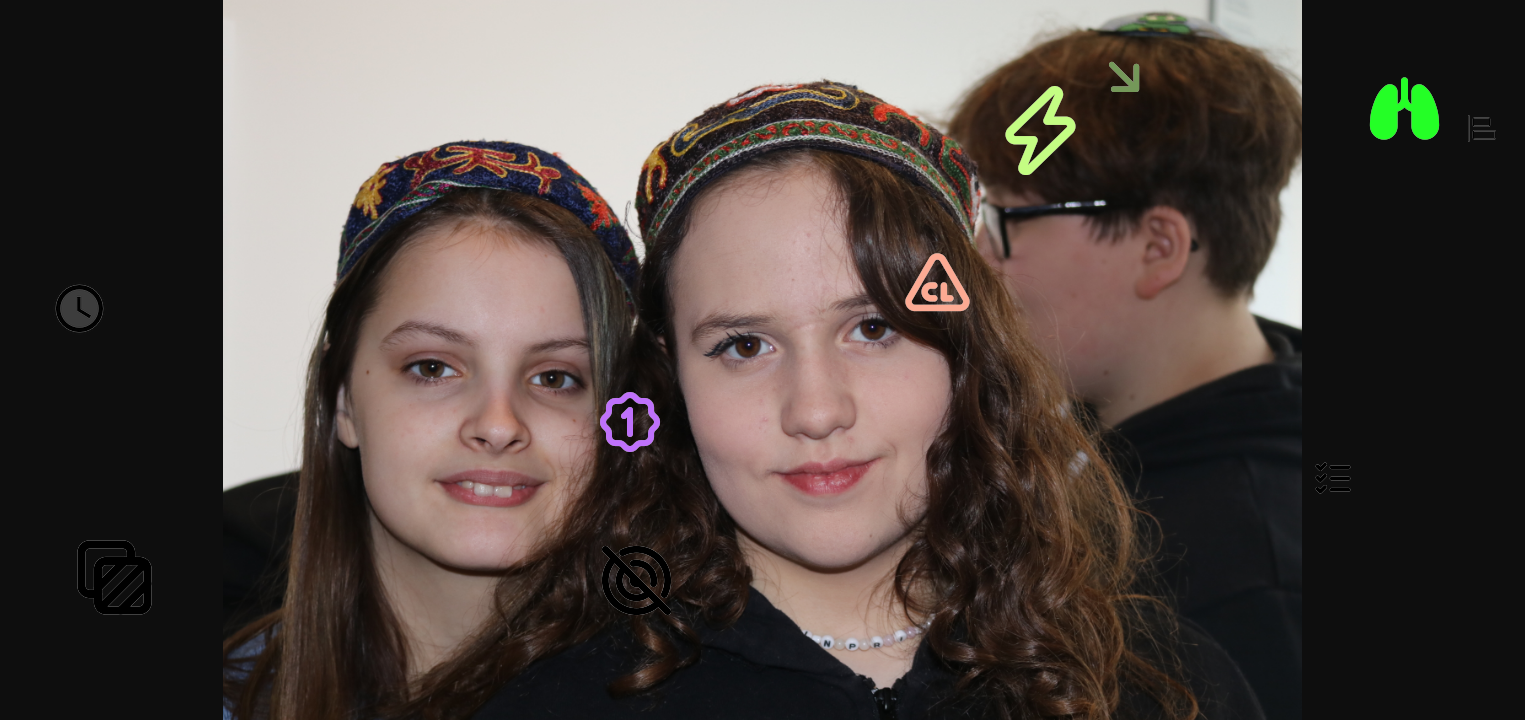 This screenshot has width=1525, height=720. Describe the element at coordinates (636, 580) in the screenshot. I see `disable targeting or tracking` at that location.